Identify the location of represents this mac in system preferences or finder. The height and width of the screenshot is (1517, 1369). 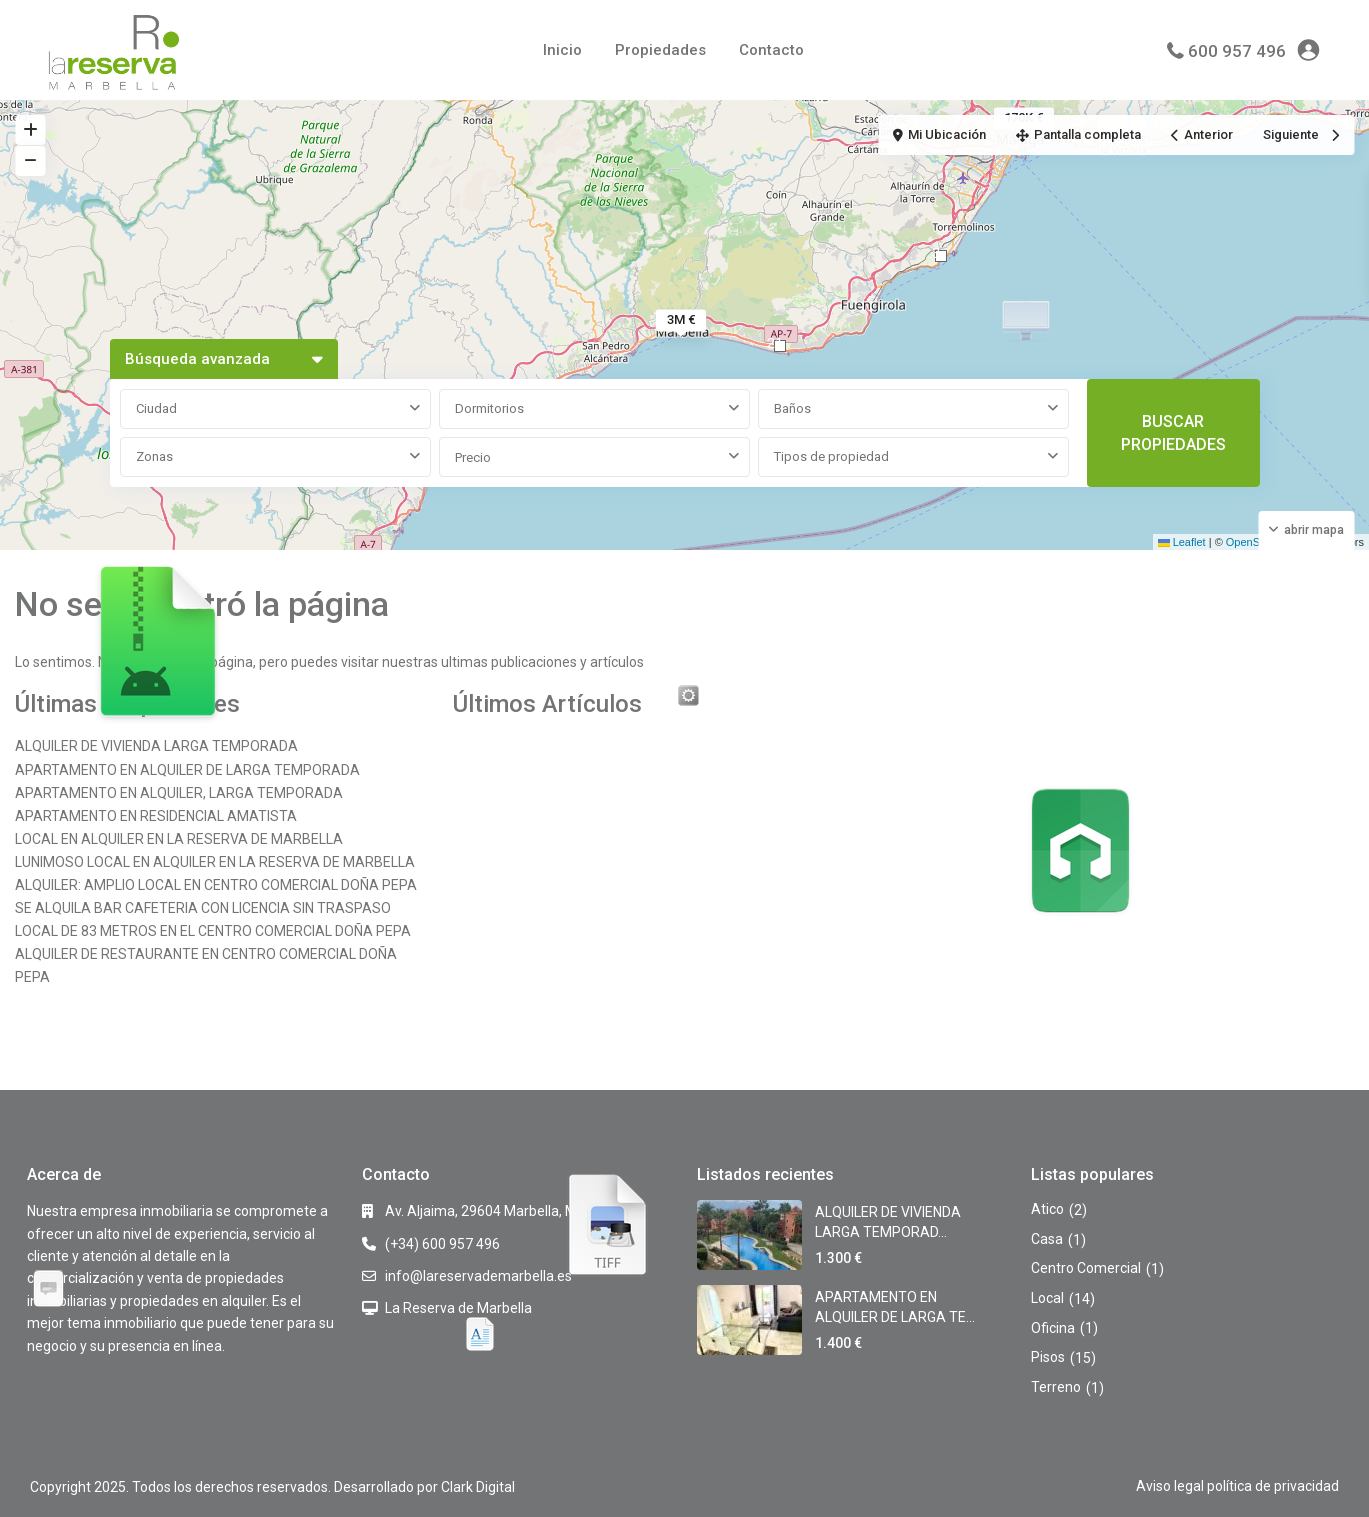
(1026, 320).